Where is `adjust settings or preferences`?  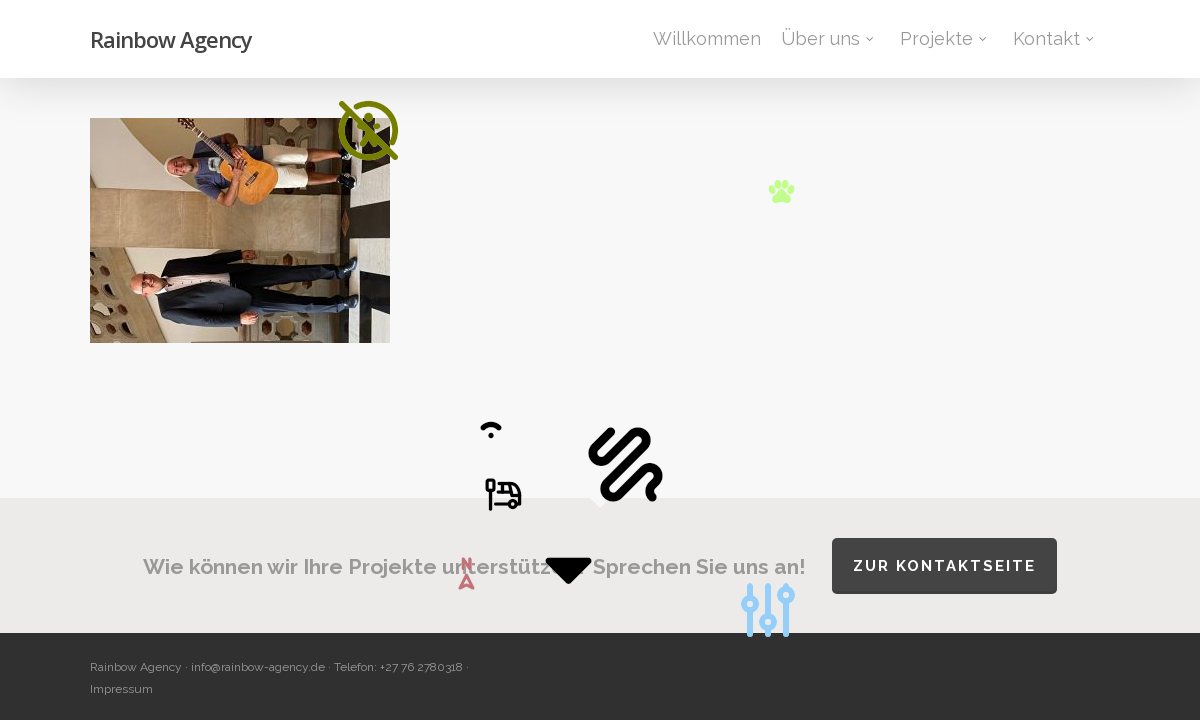
adjust settings or preferences is located at coordinates (768, 610).